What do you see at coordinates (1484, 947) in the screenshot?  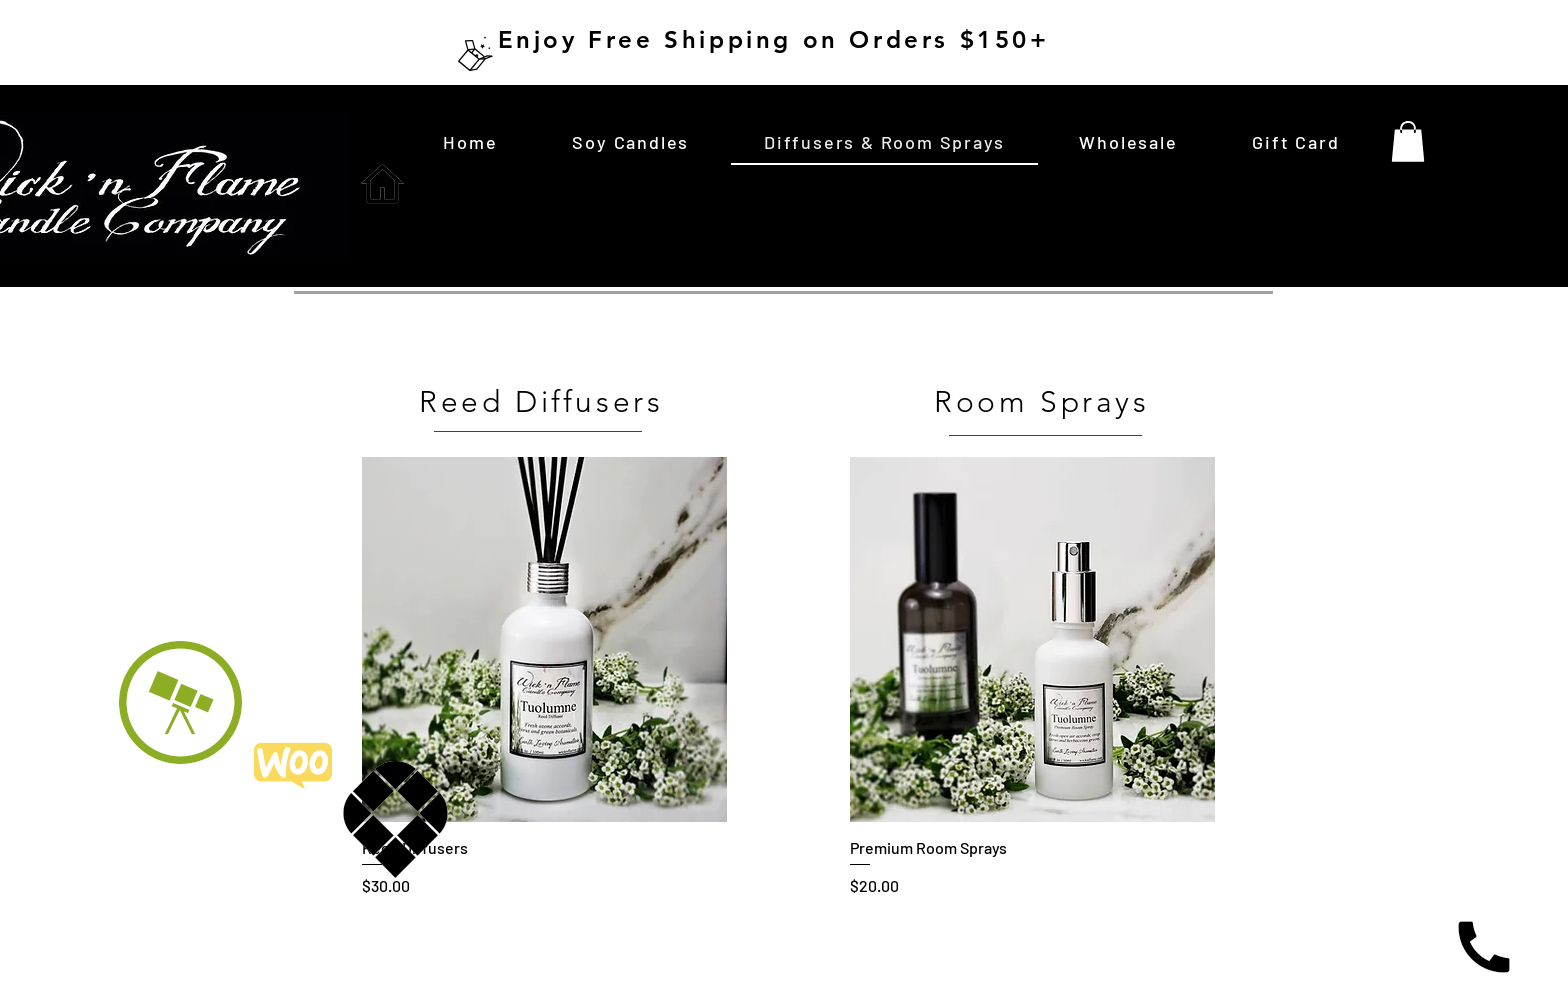 I see `make a phone call` at bounding box center [1484, 947].